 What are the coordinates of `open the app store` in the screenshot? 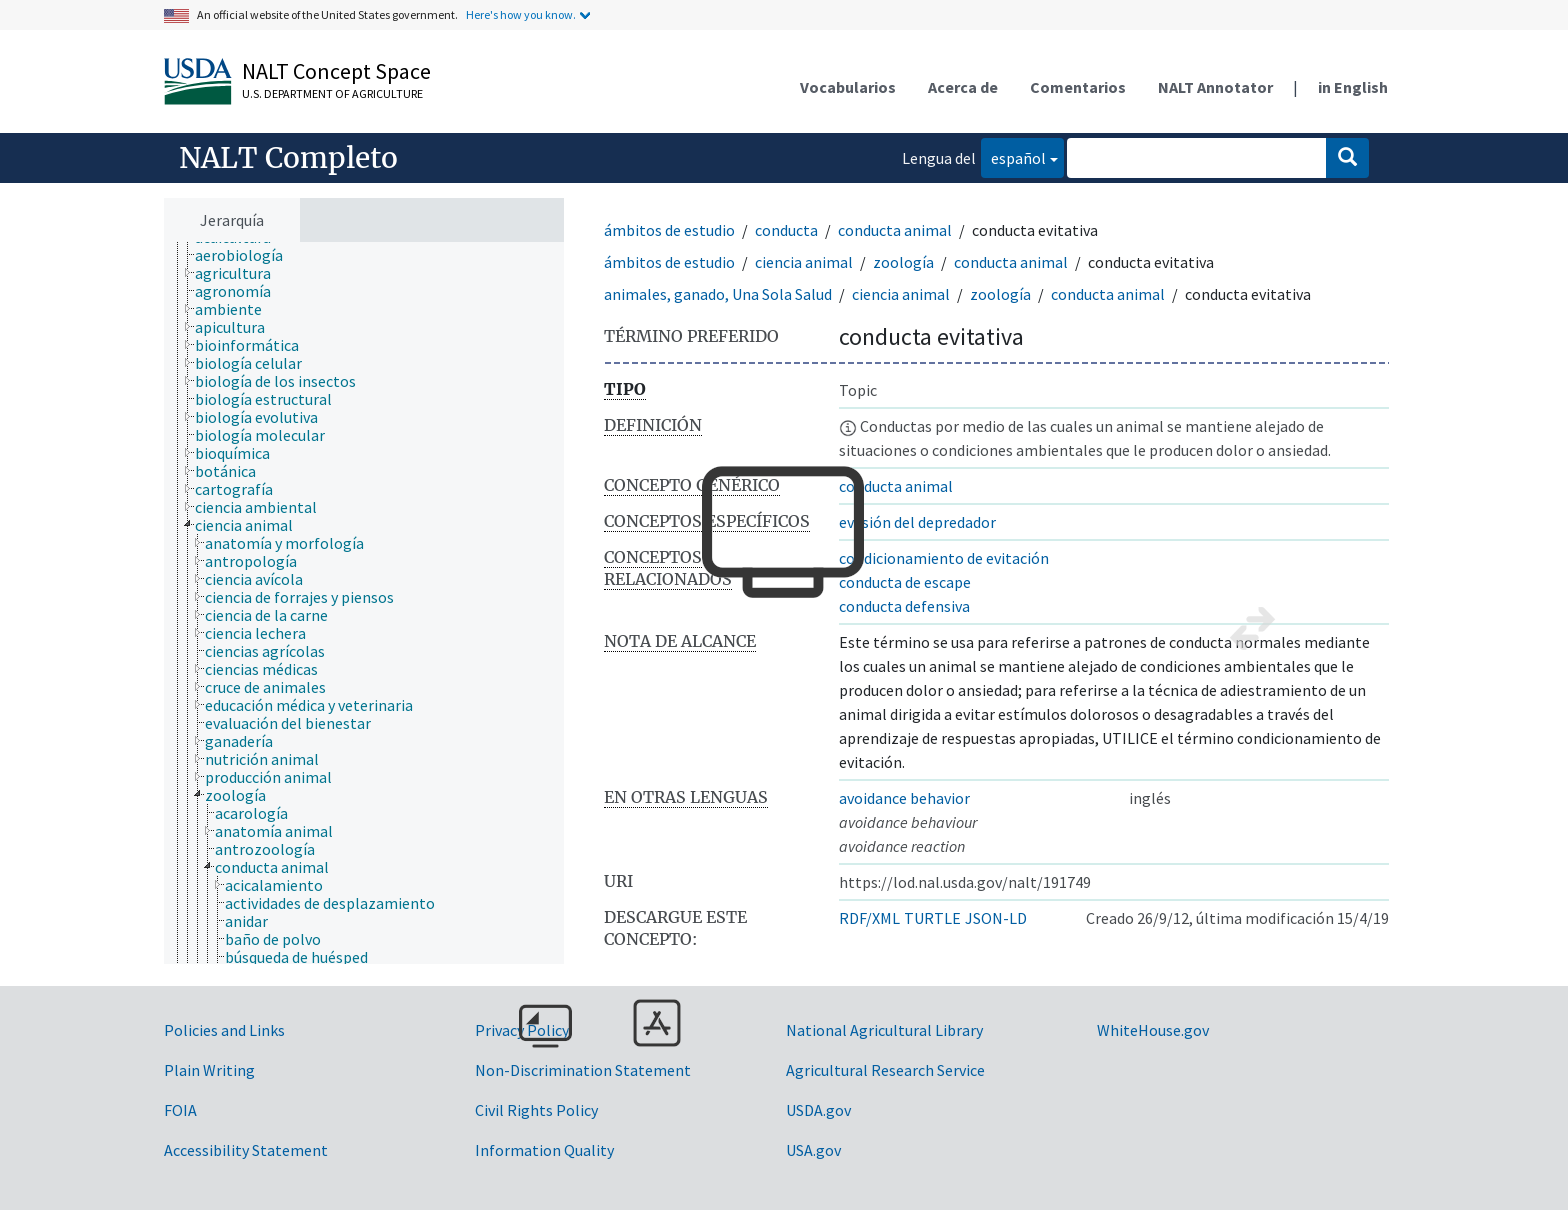 It's located at (657, 1023).